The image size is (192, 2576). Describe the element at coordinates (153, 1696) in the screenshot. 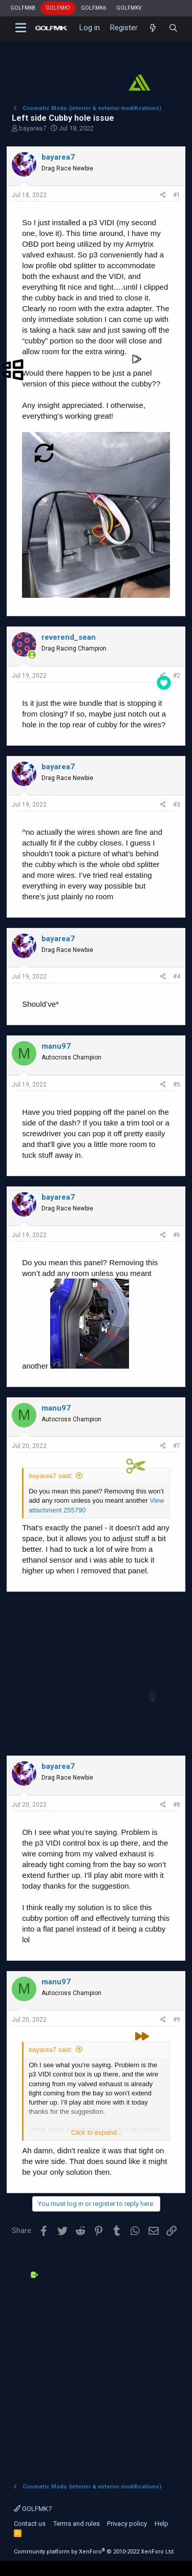

I see `attach a file to your message` at that location.